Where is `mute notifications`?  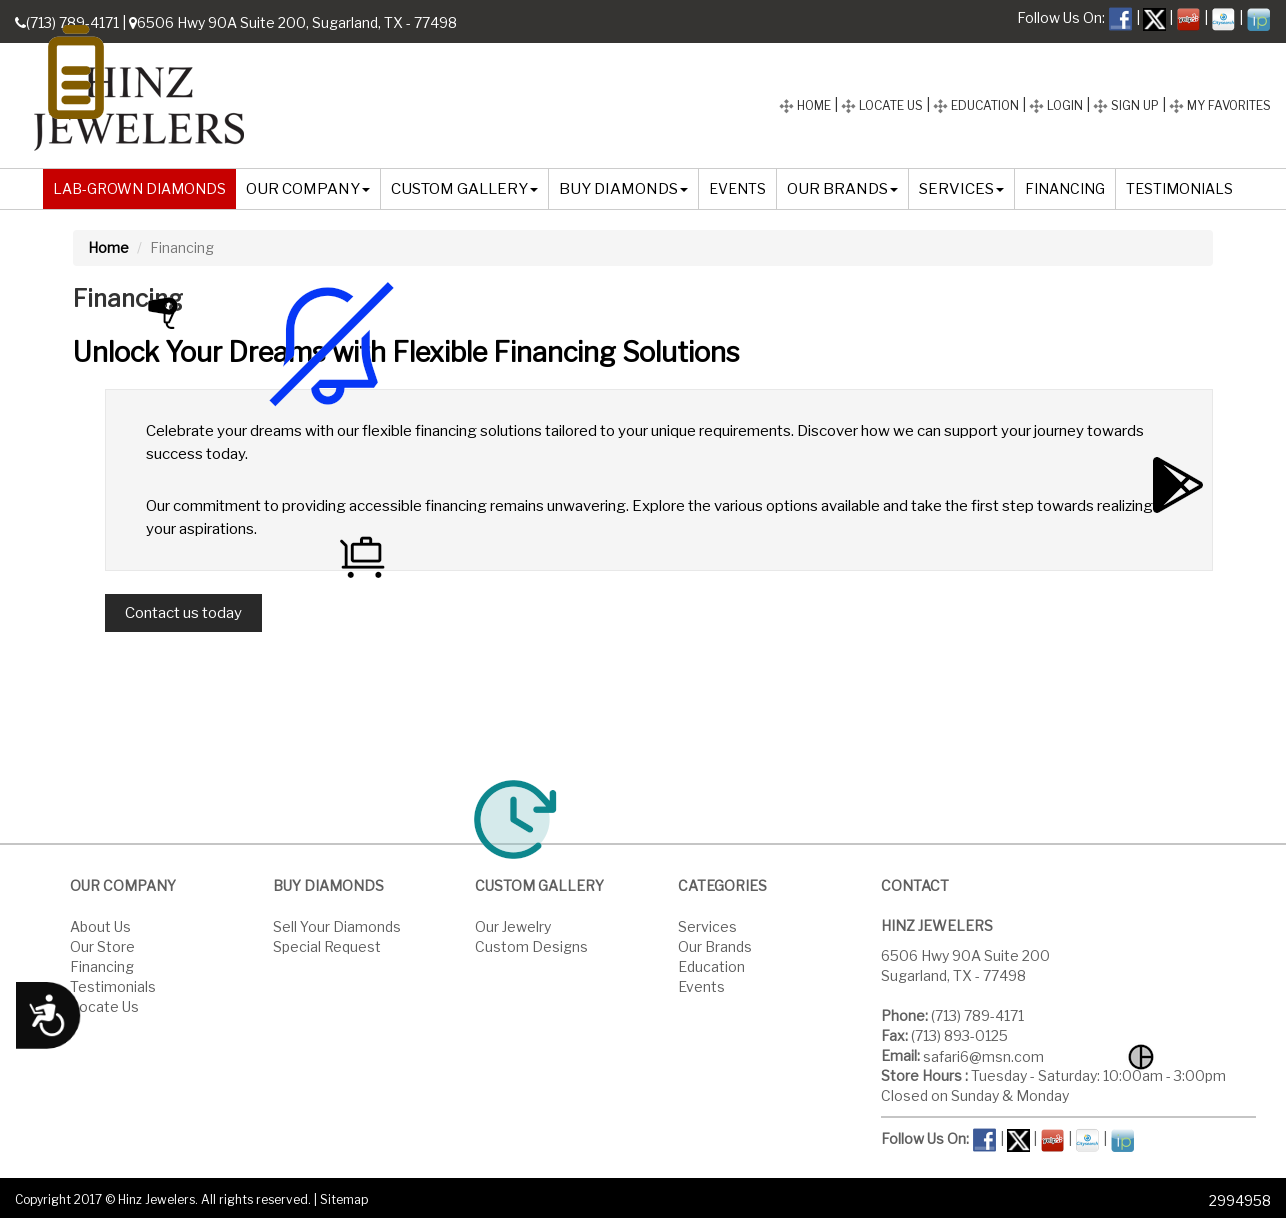
mute notifications is located at coordinates (328, 346).